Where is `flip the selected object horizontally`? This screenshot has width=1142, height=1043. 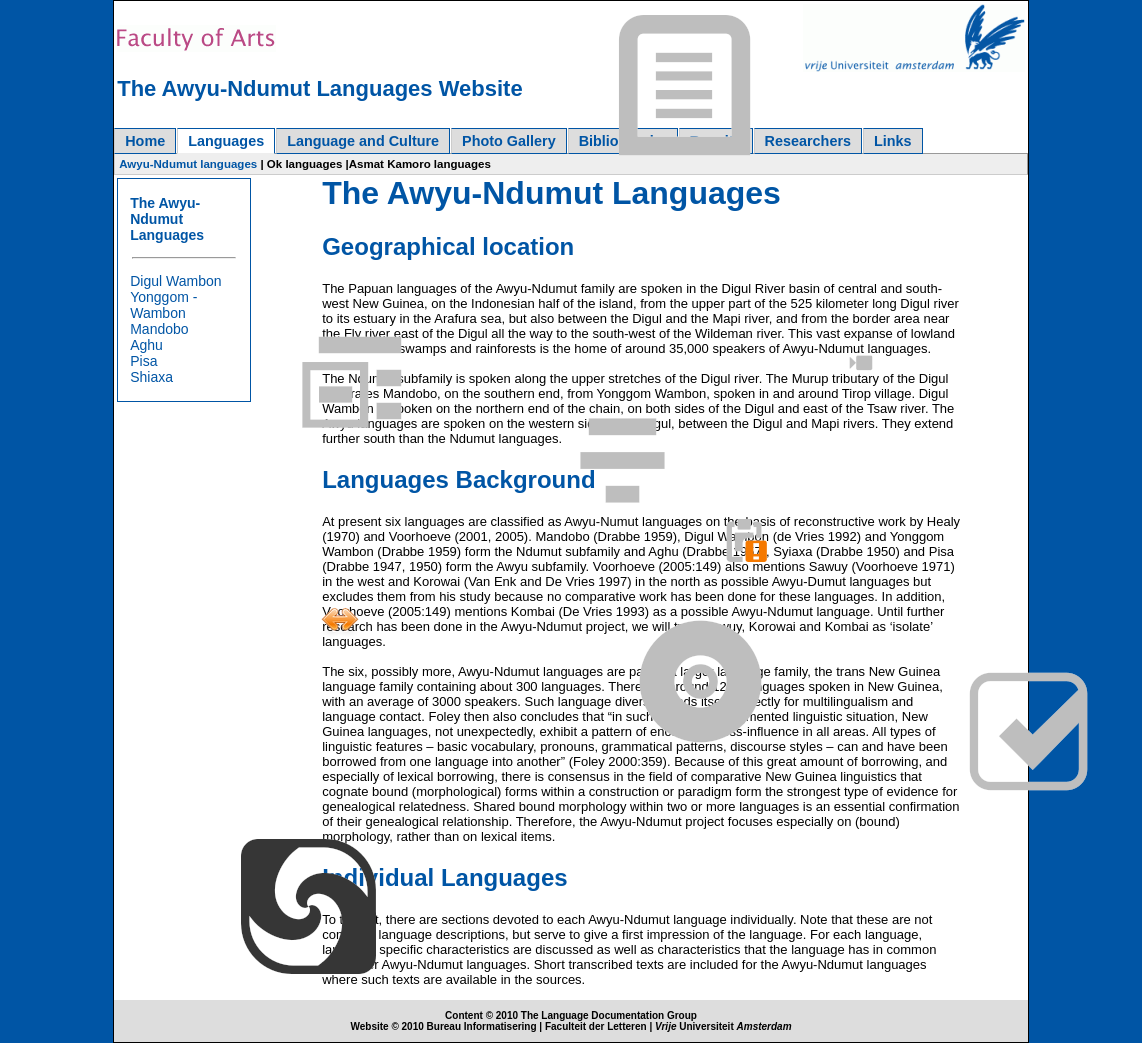
flip the selected object horizontally is located at coordinates (340, 618).